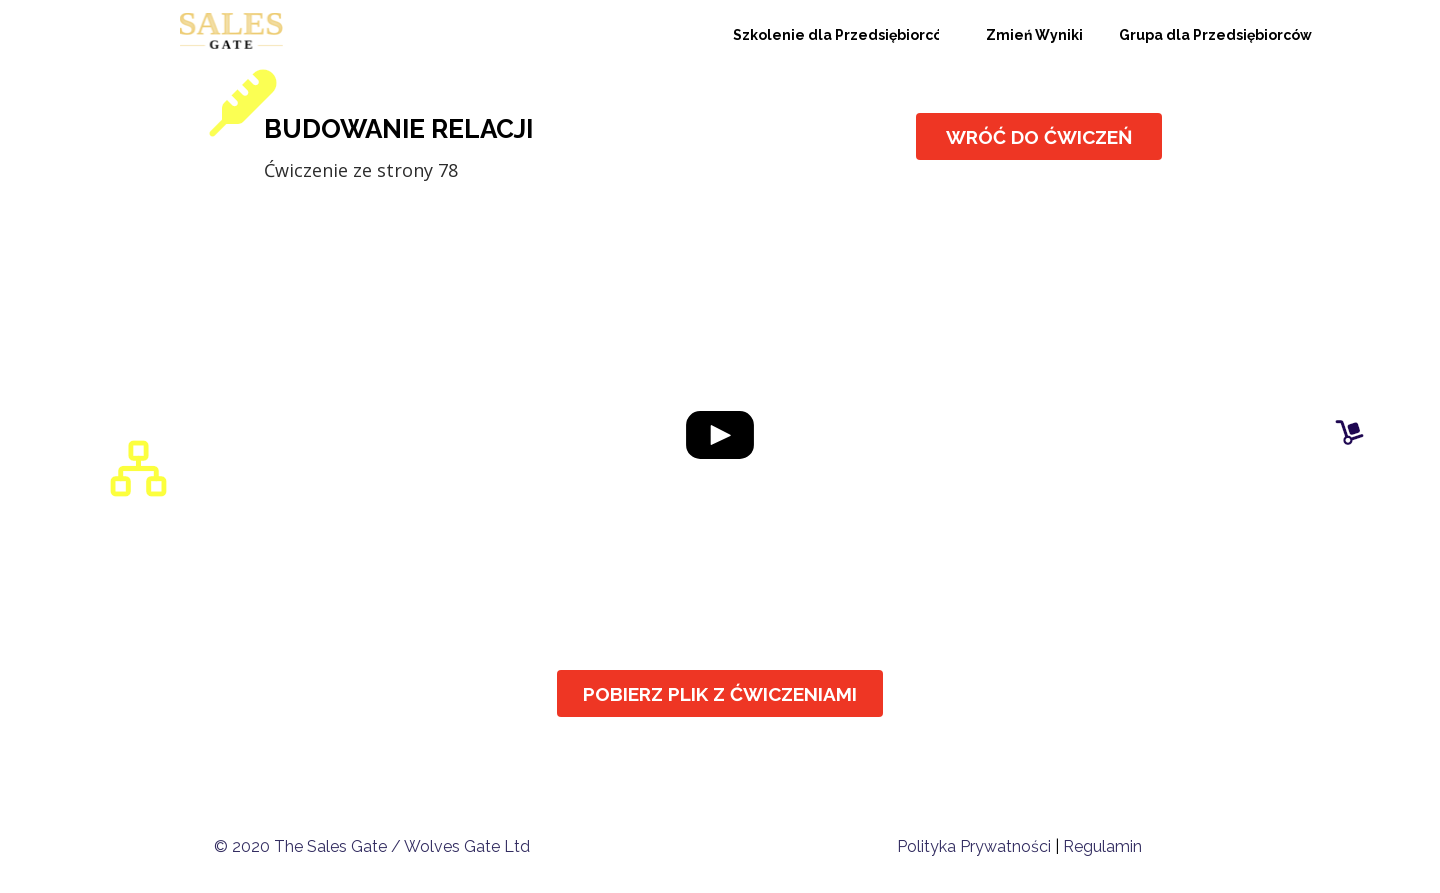  Describe the element at coordinates (243, 103) in the screenshot. I see `view current temperature` at that location.